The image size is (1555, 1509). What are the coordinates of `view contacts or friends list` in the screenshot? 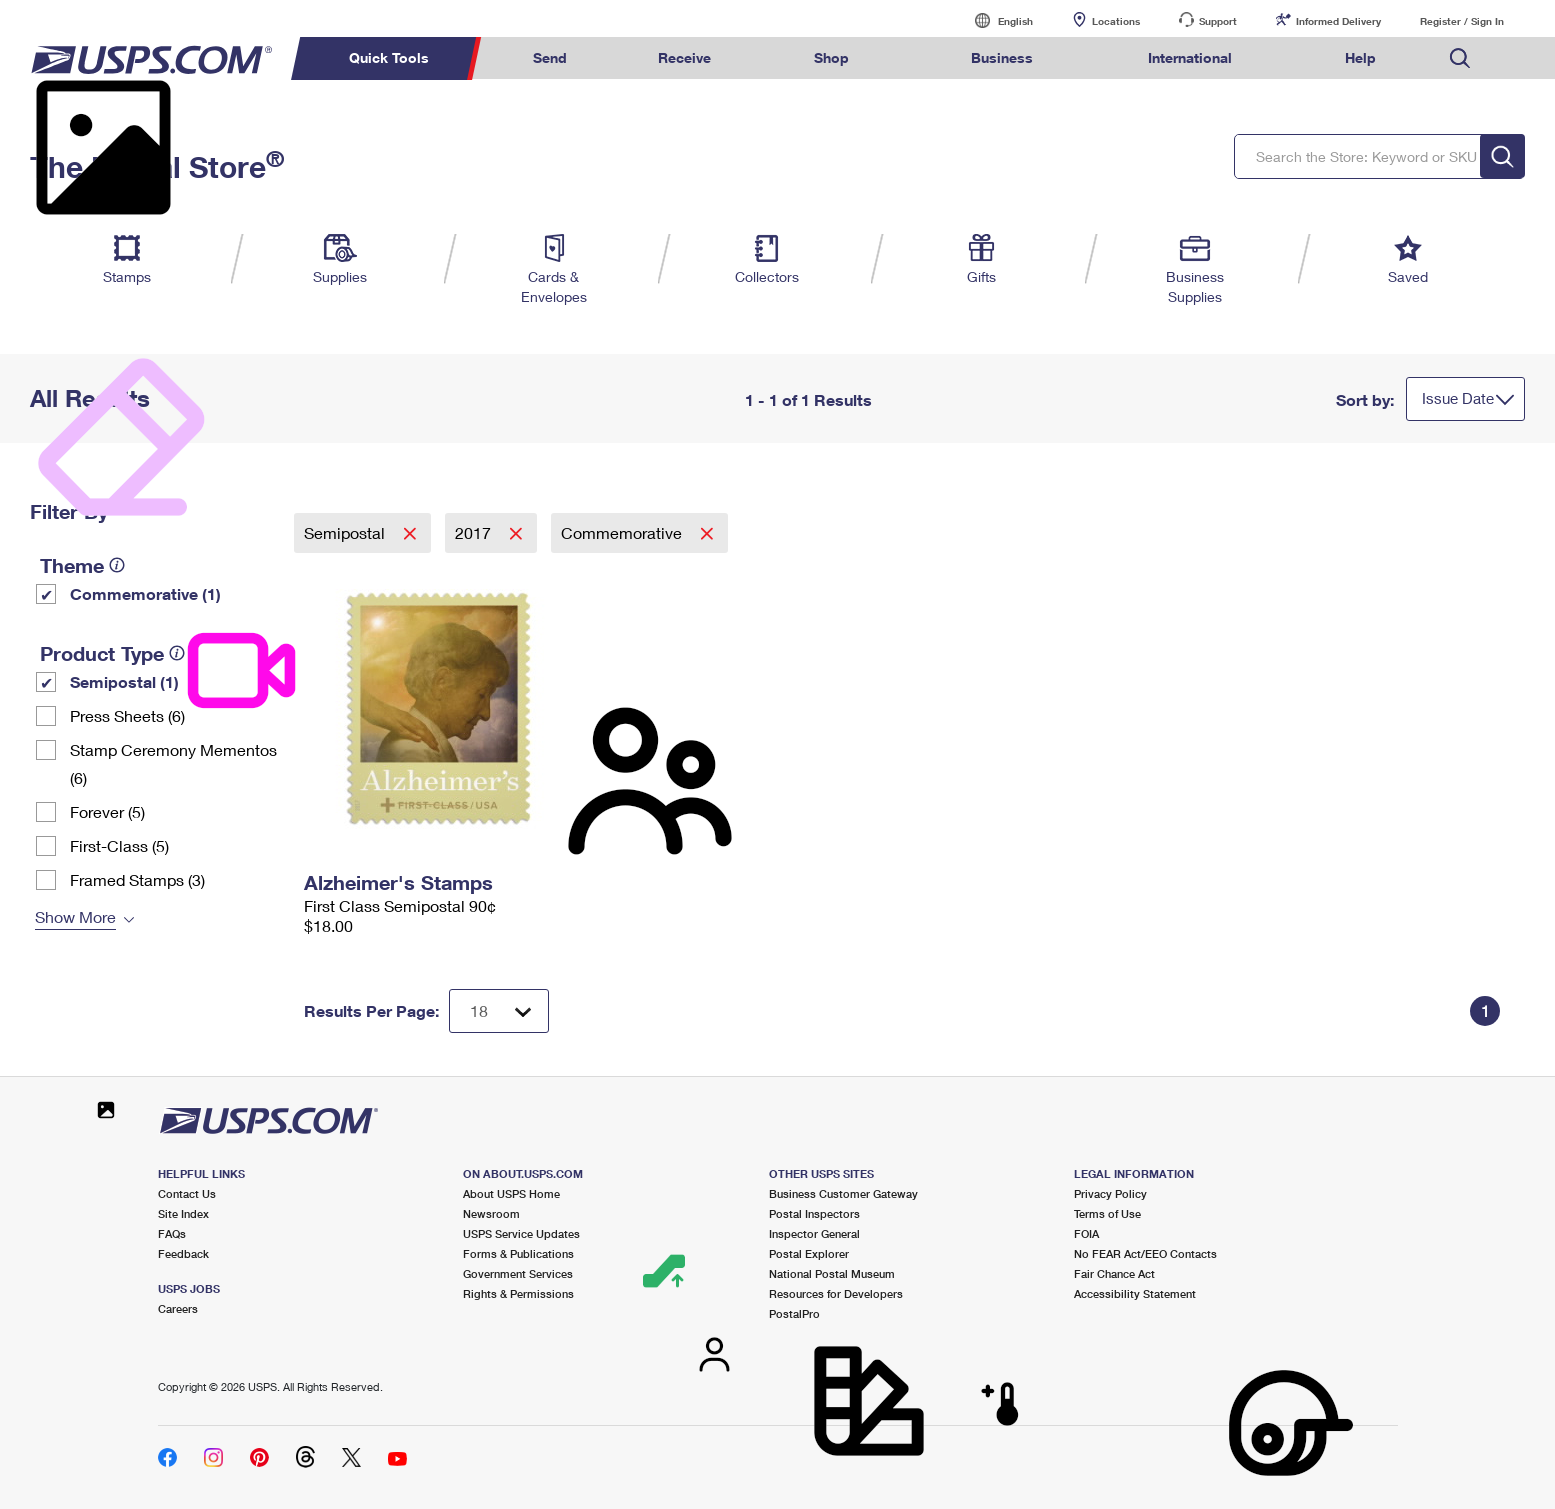 It's located at (650, 781).